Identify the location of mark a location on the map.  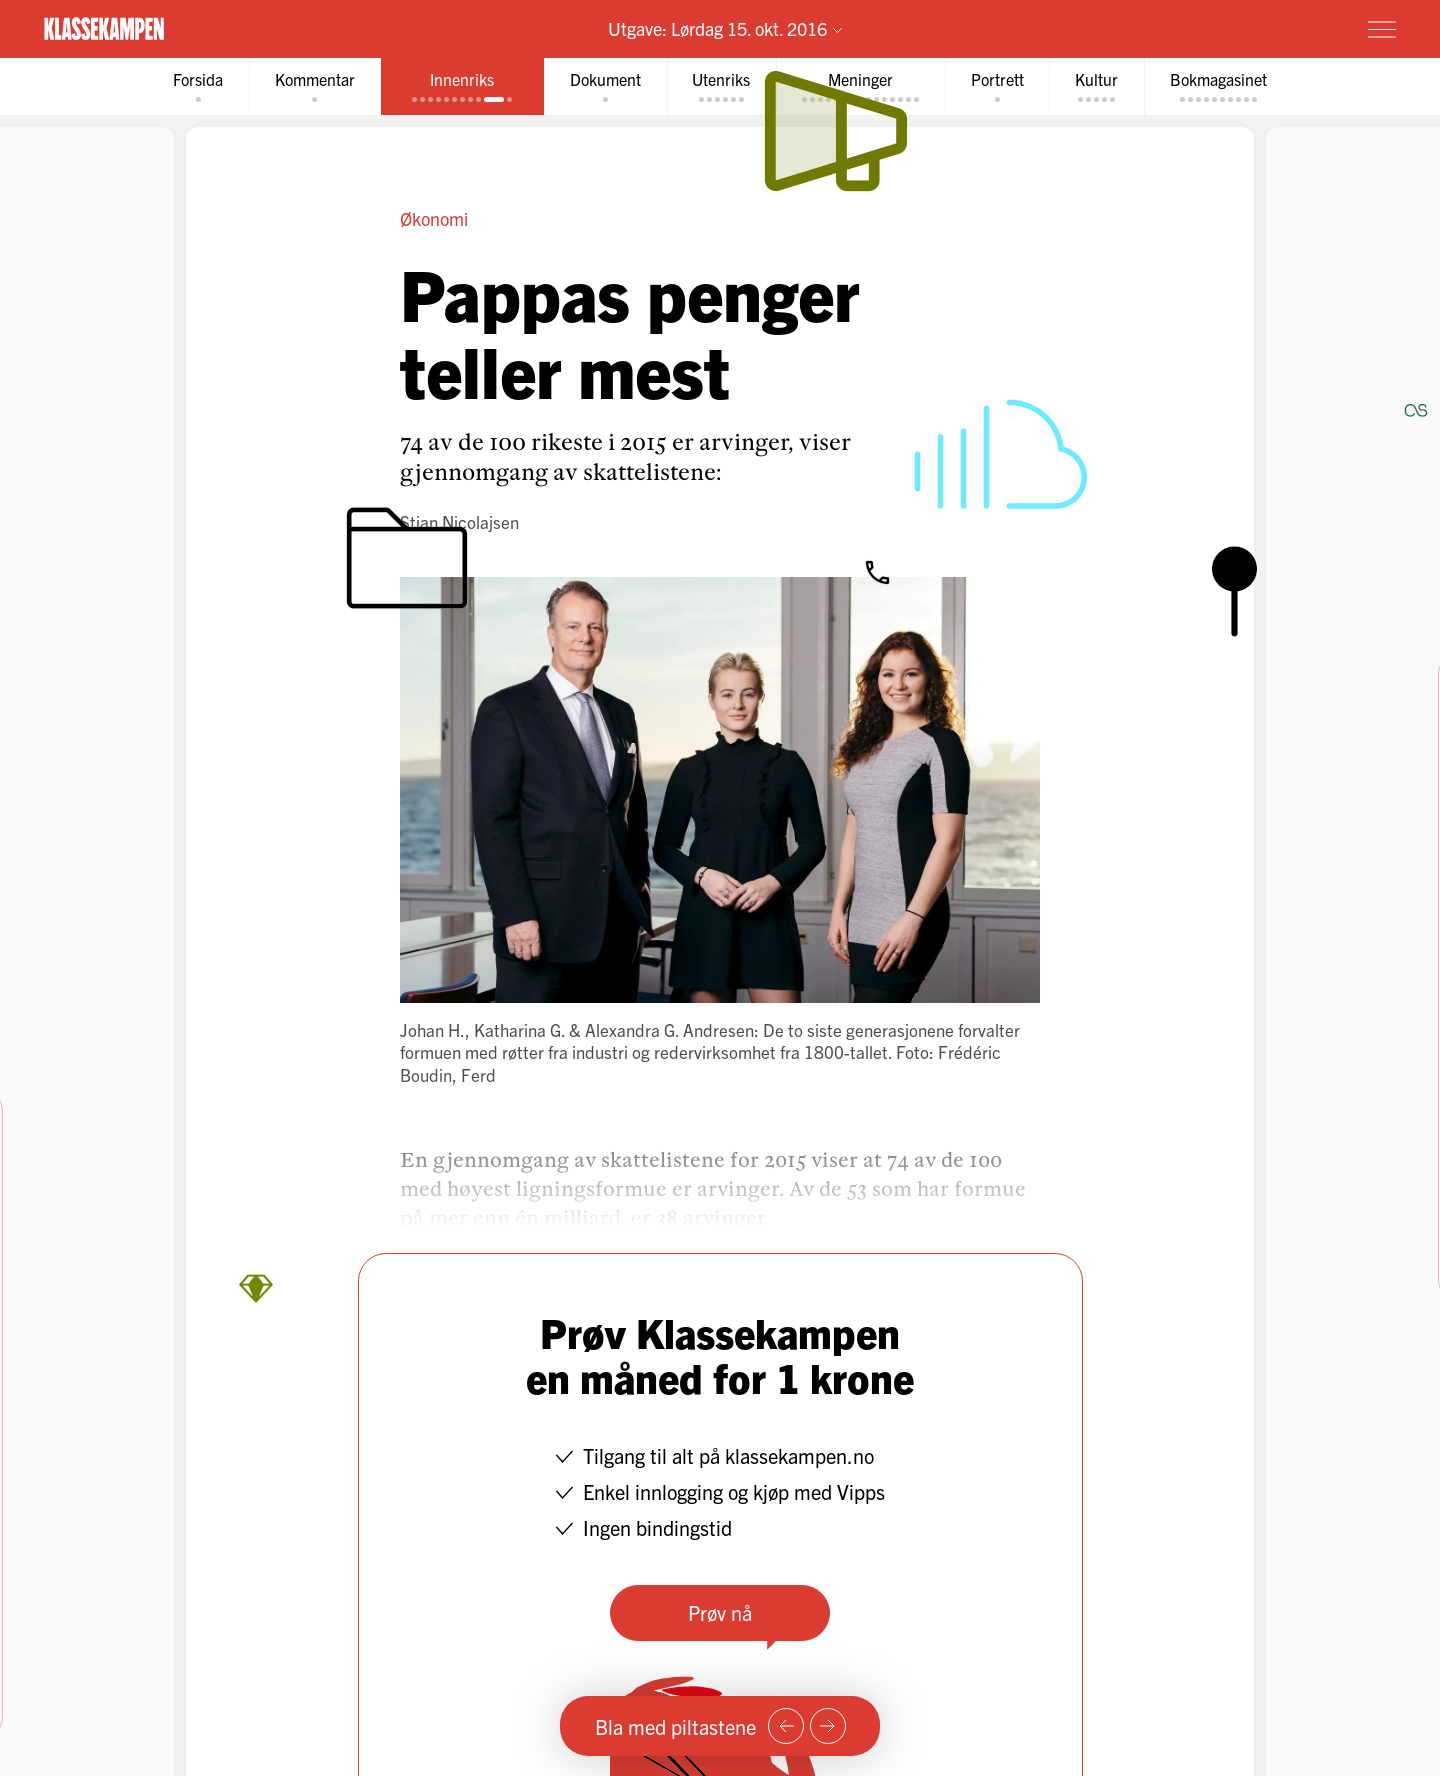
(1234, 591).